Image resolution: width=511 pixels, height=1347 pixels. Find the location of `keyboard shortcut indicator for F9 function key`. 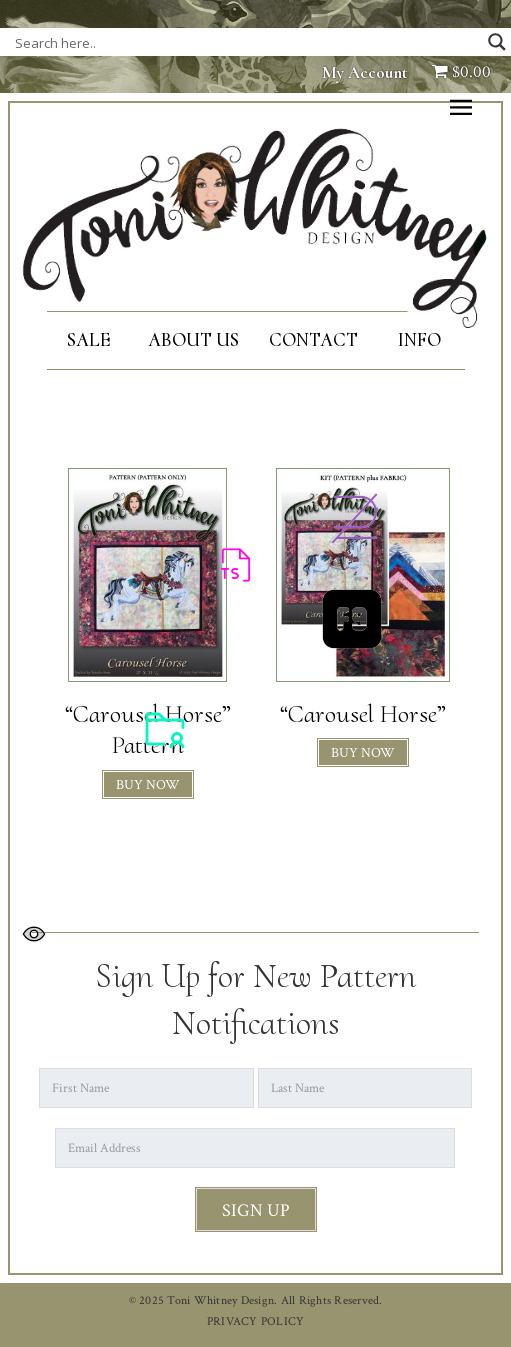

keyboard shortcut indicator for F9 function key is located at coordinates (352, 619).